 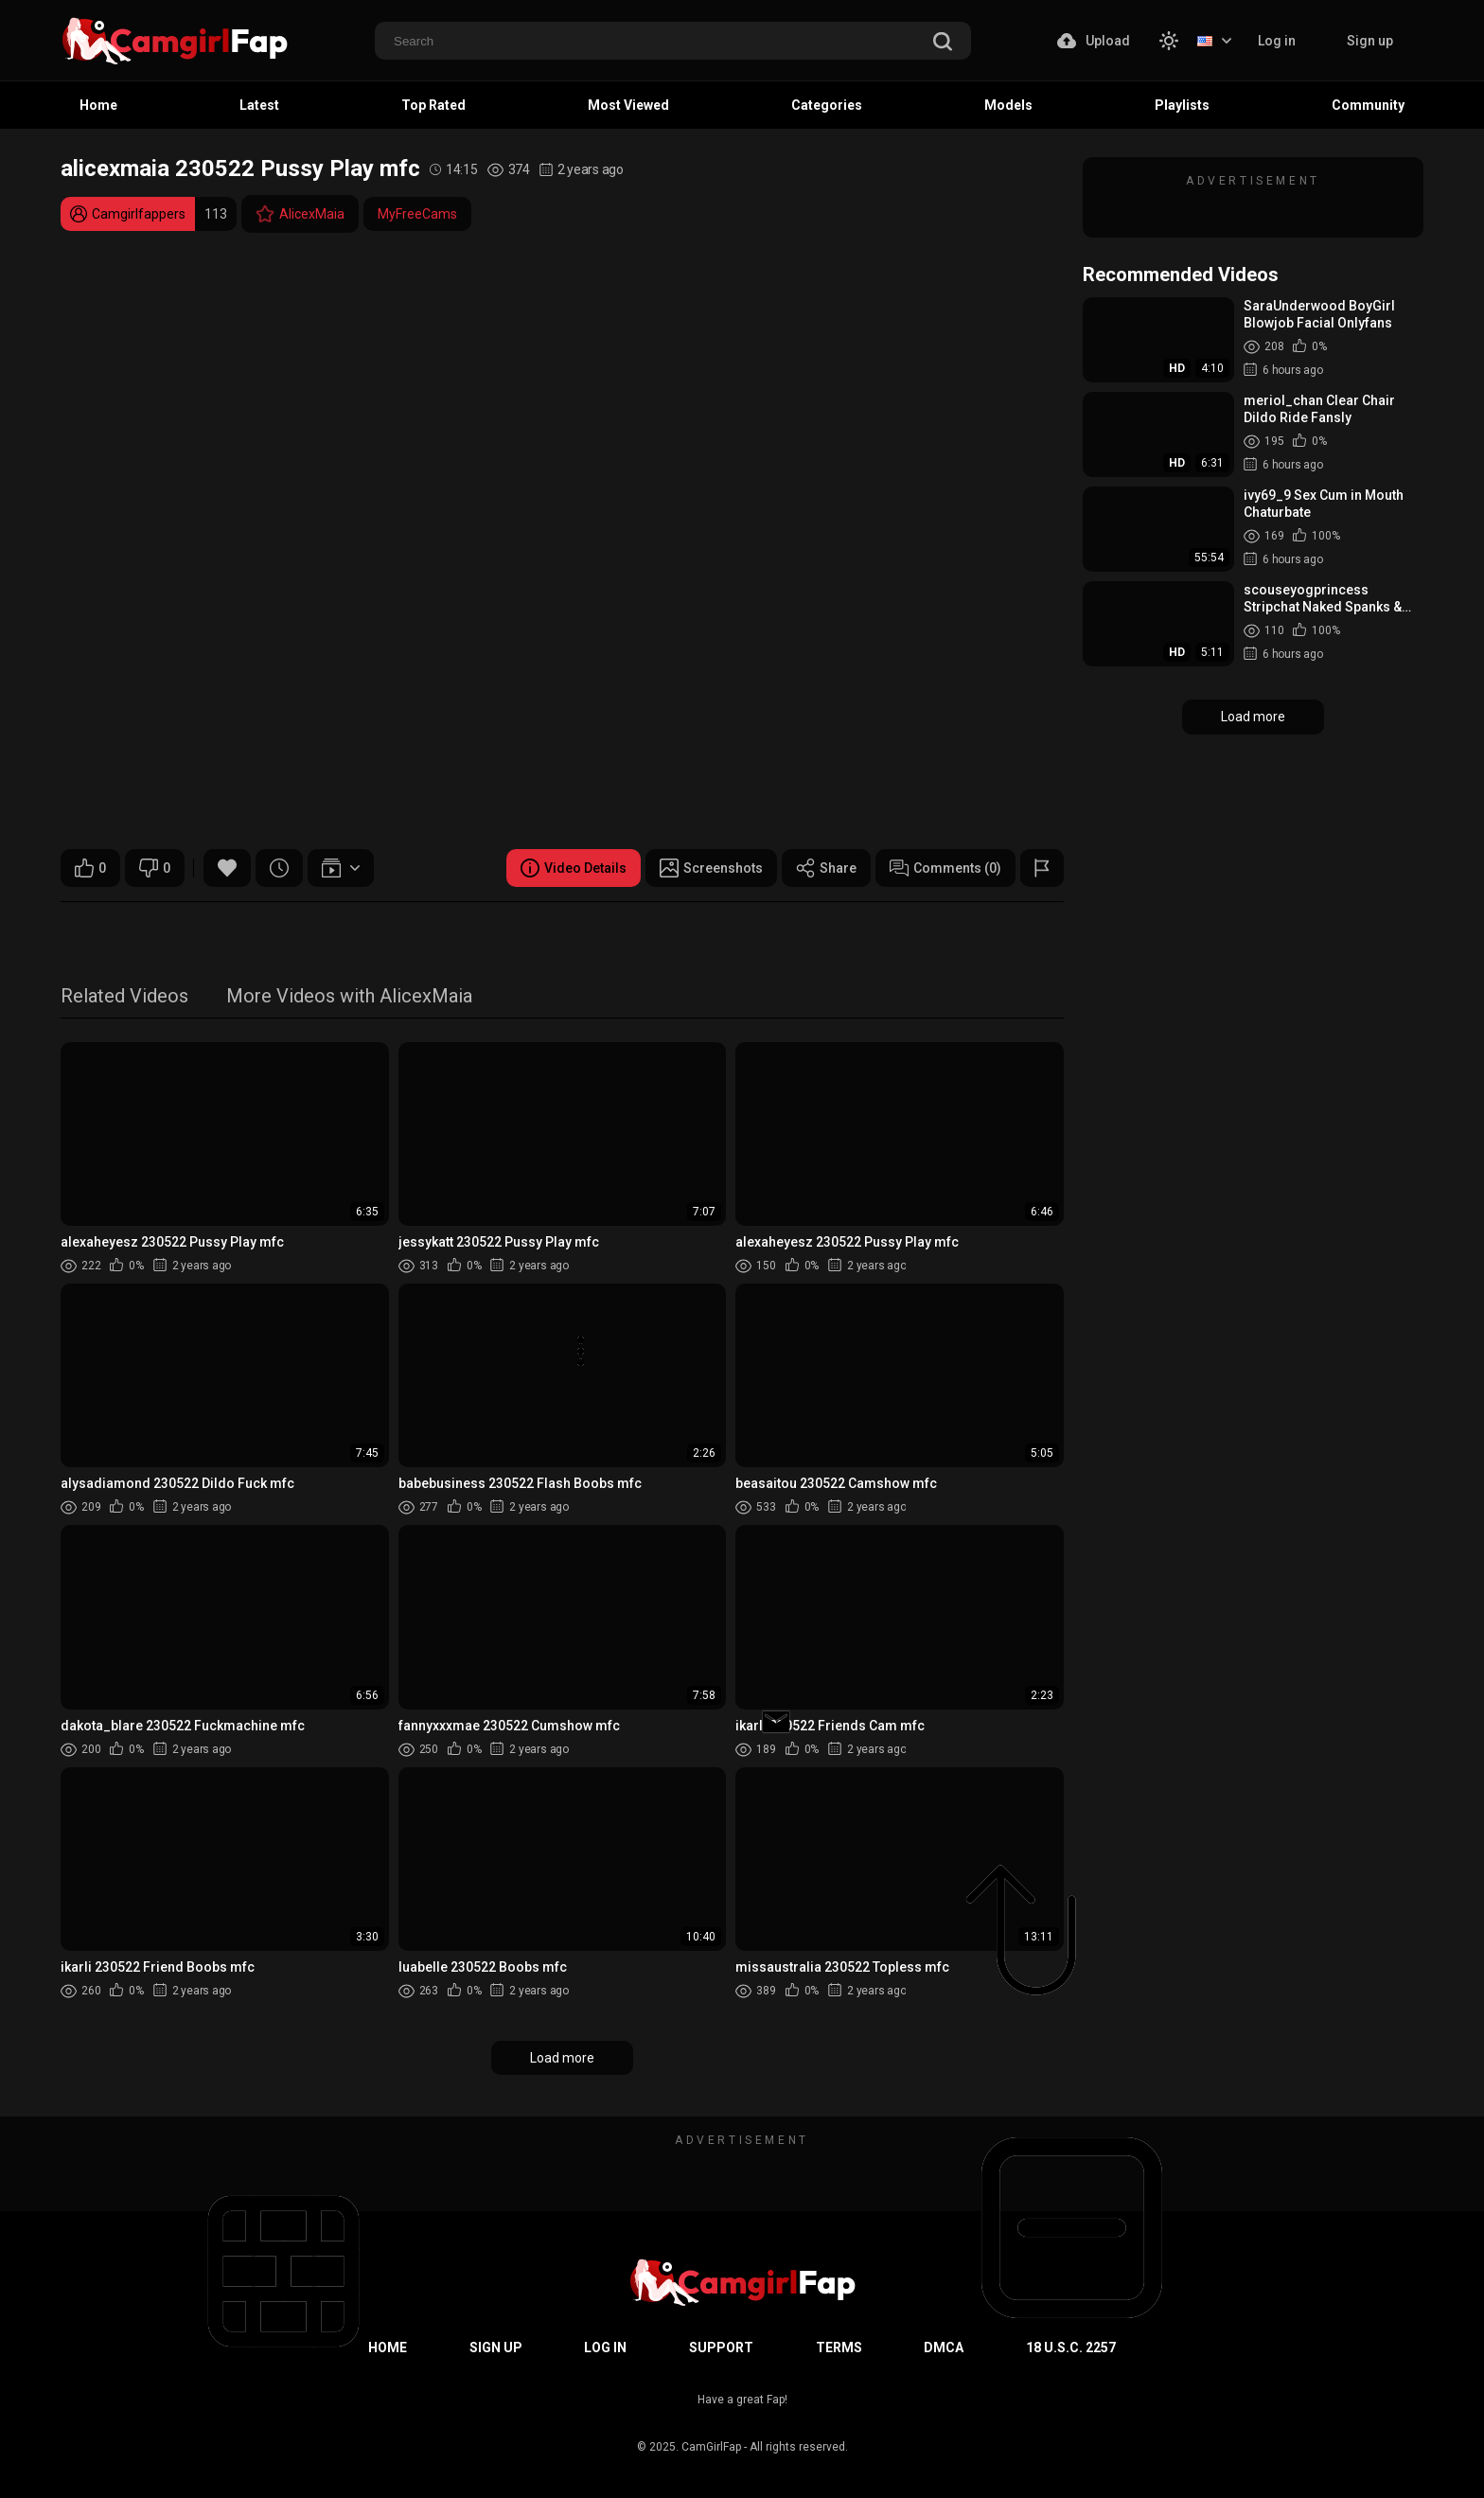 I want to click on open additional options menu, so click(x=580, y=1351).